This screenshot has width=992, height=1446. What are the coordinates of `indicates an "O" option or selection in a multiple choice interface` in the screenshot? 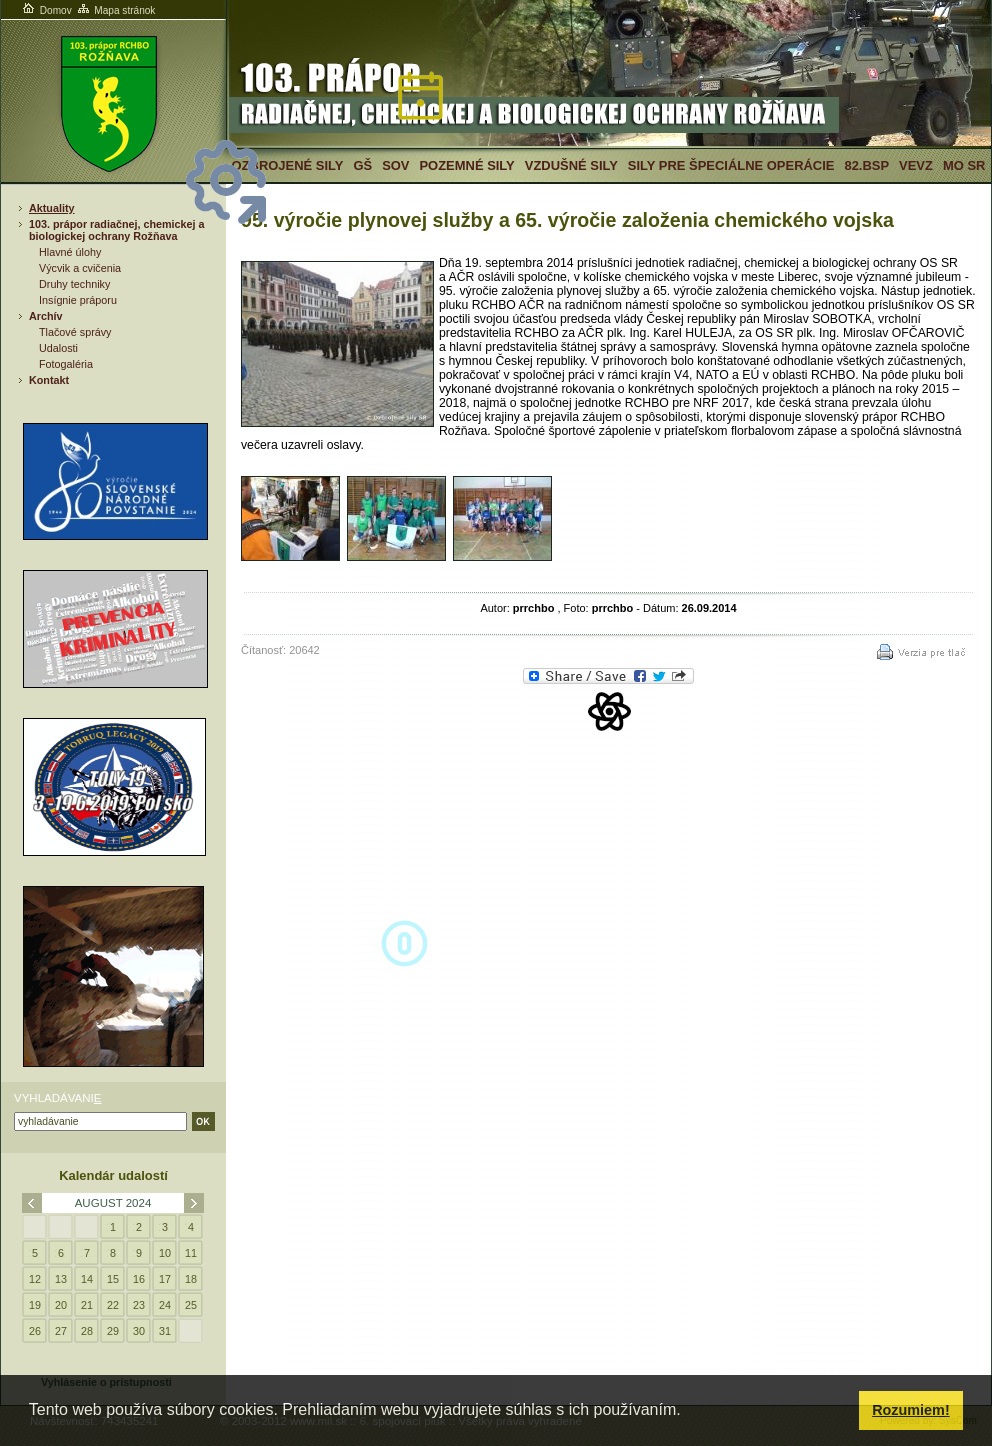 It's located at (404, 943).